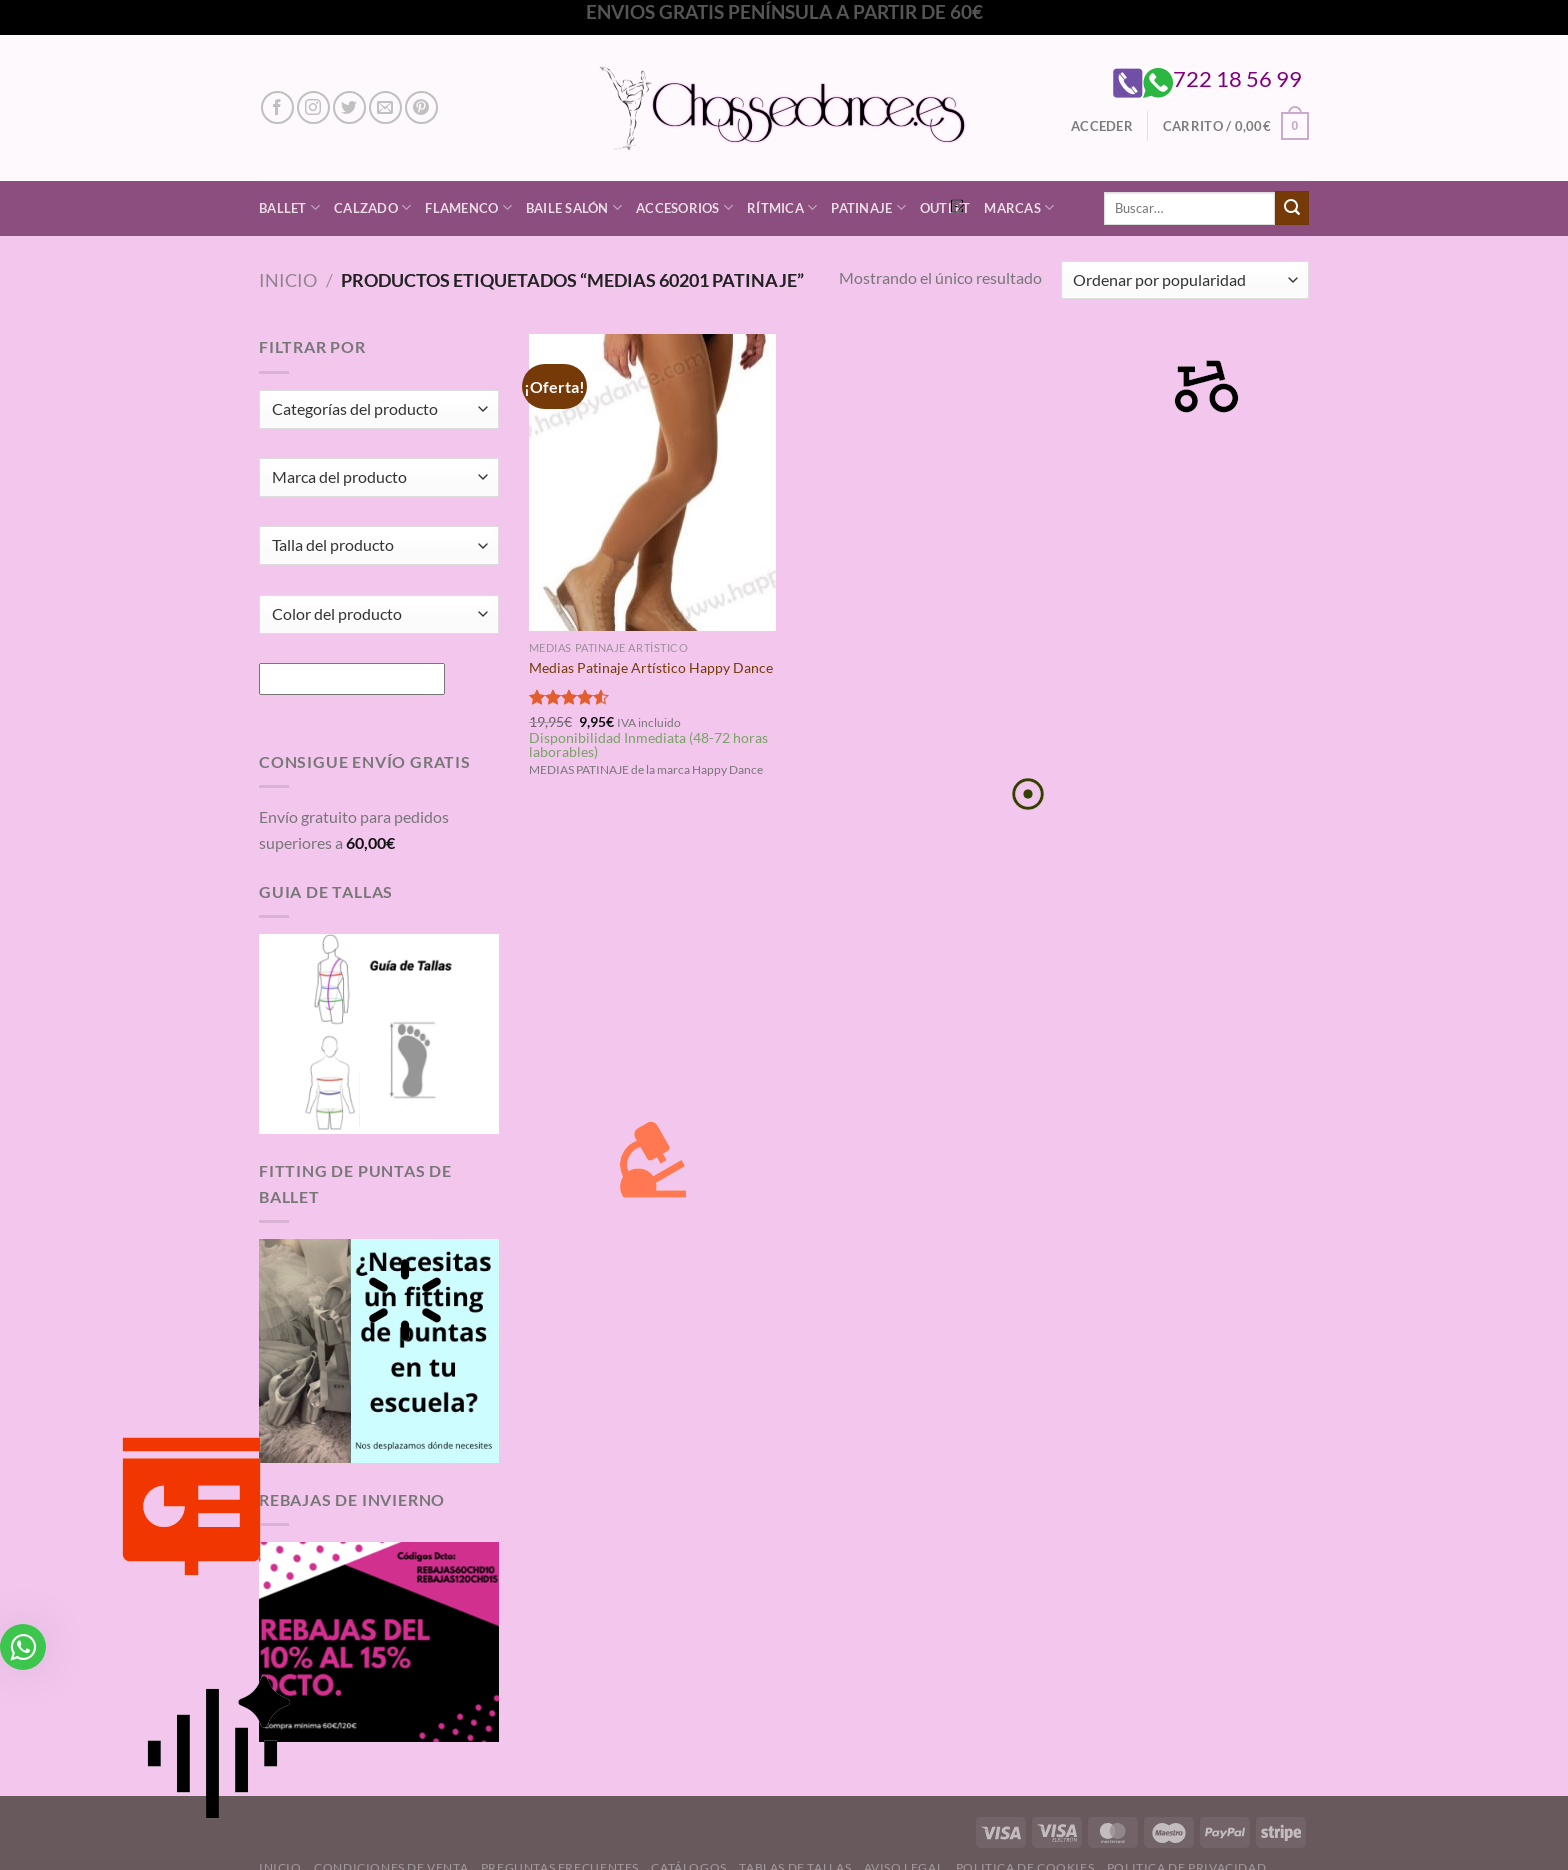 This screenshot has height=1870, width=1568. Describe the element at coordinates (1028, 794) in the screenshot. I see `start recording audio or video` at that location.